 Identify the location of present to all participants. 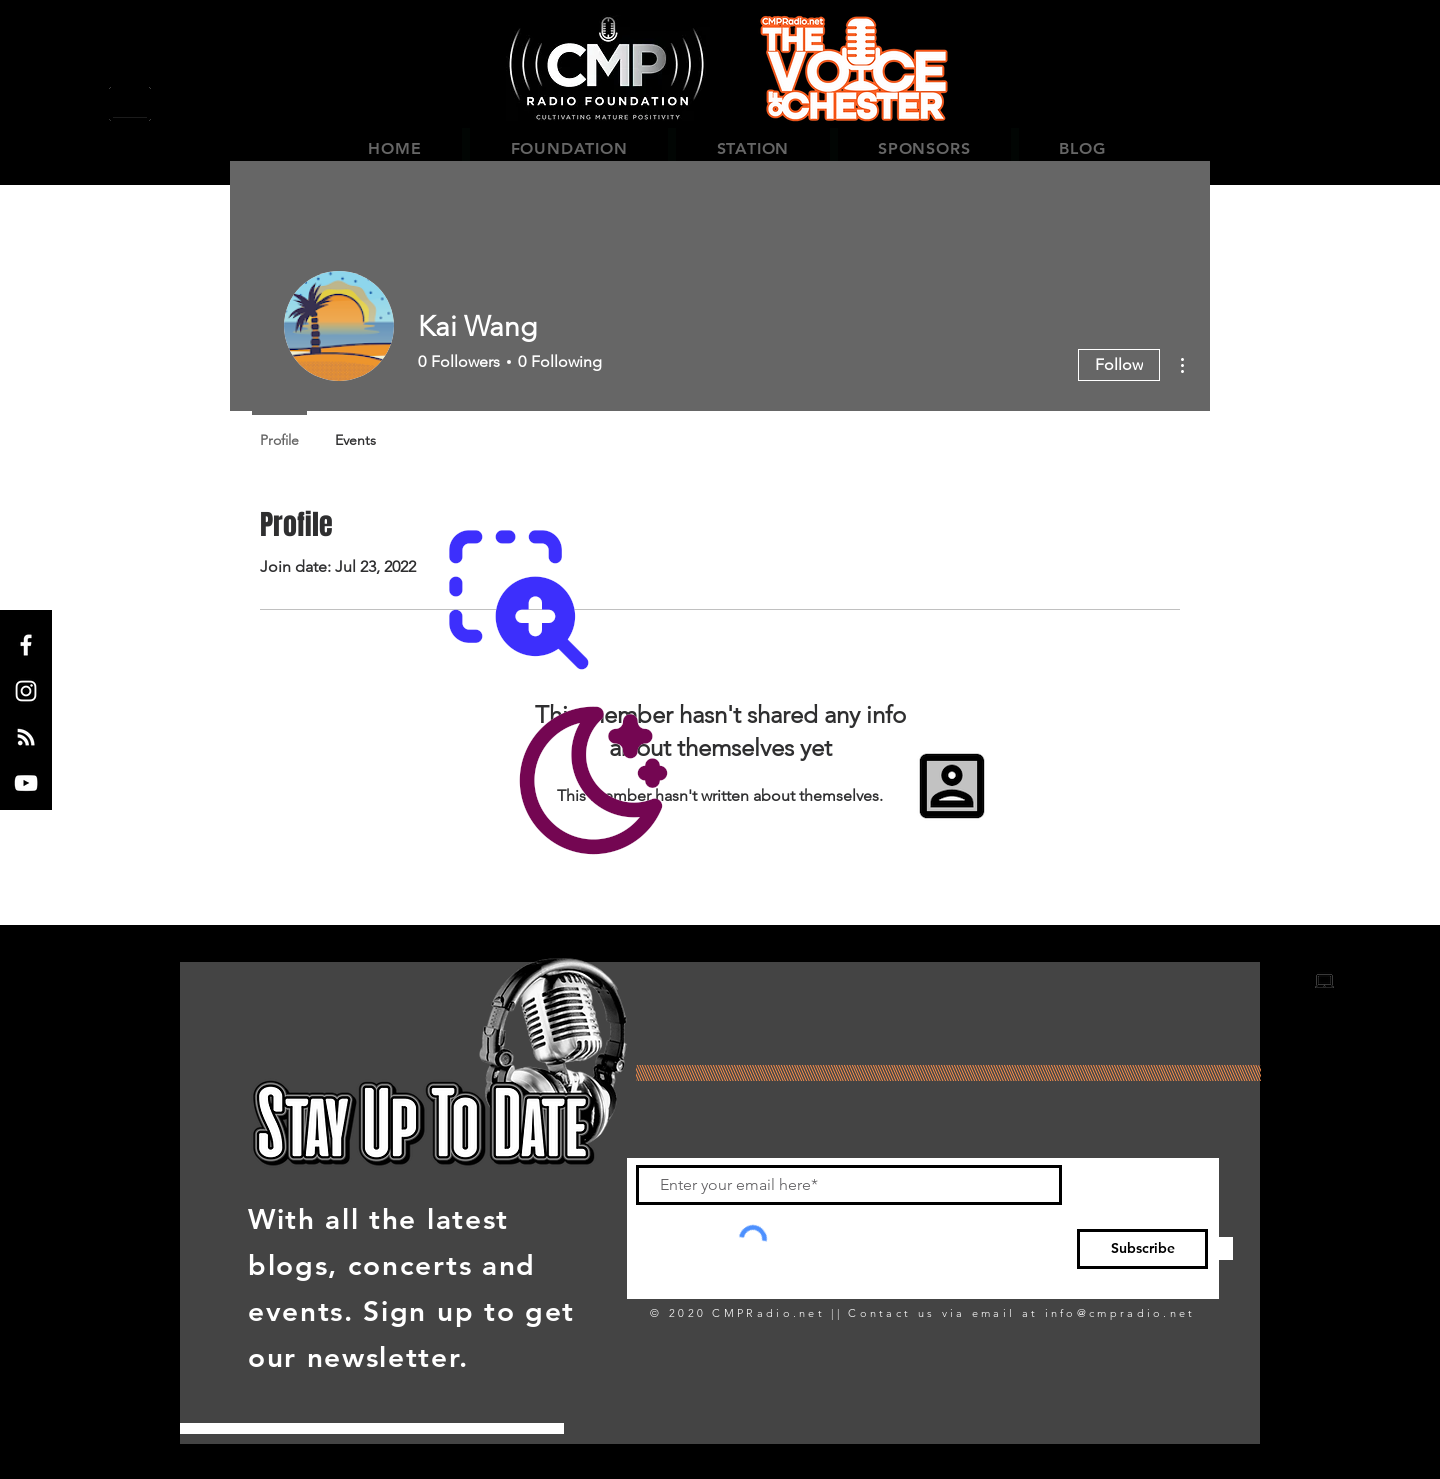
(130, 104).